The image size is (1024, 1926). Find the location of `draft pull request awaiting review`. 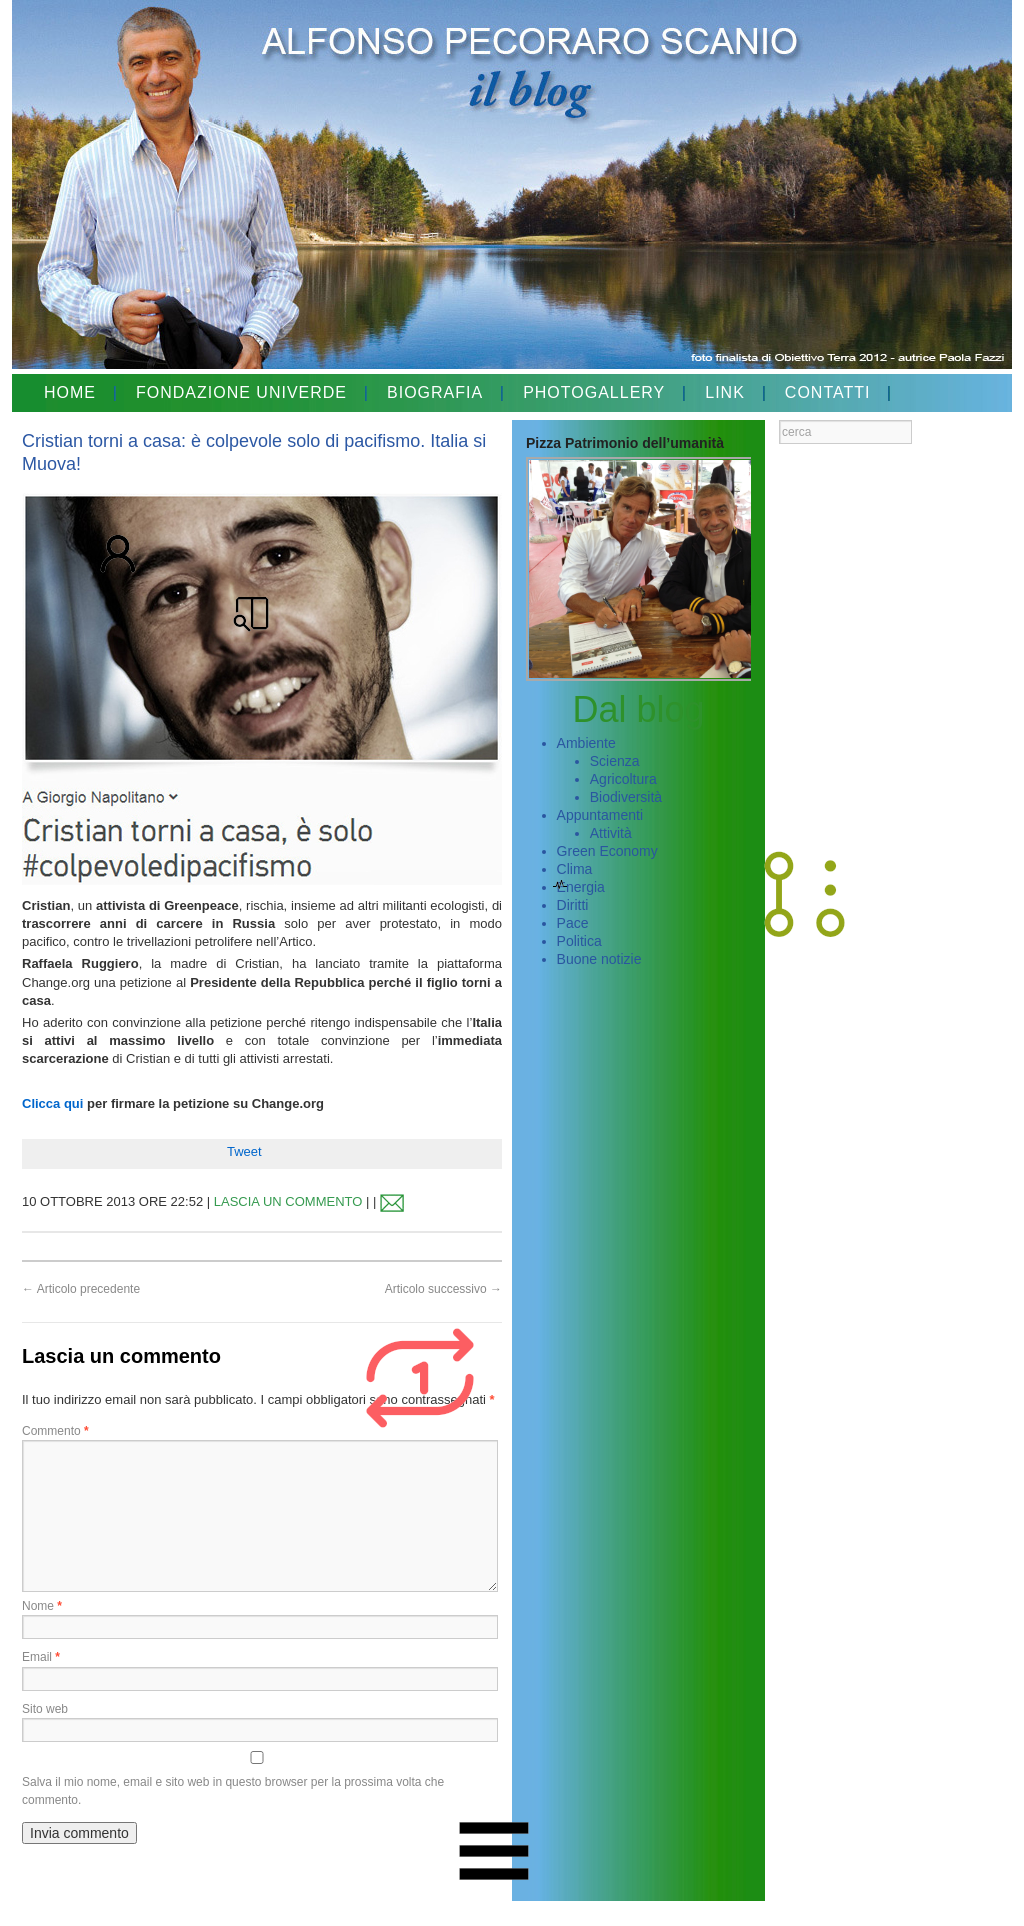

draft pull request awaiting review is located at coordinates (804, 891).